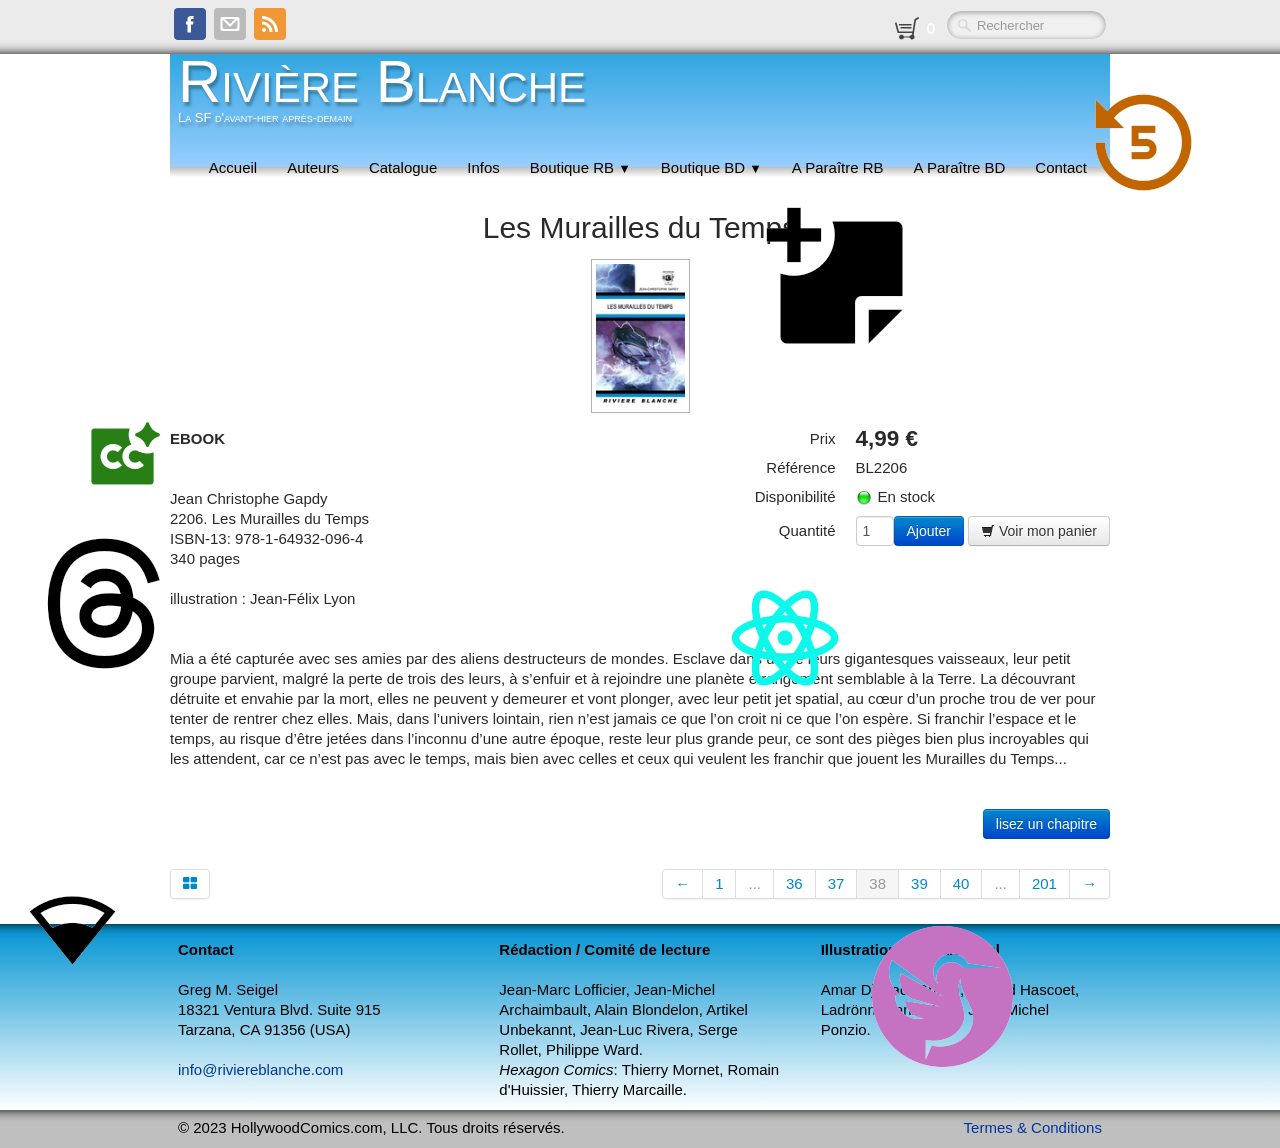 Image resolution: width=1280 pixels, height=1148 pixels. I want to click on enable AI-generated closed captions, so click(122, 456).